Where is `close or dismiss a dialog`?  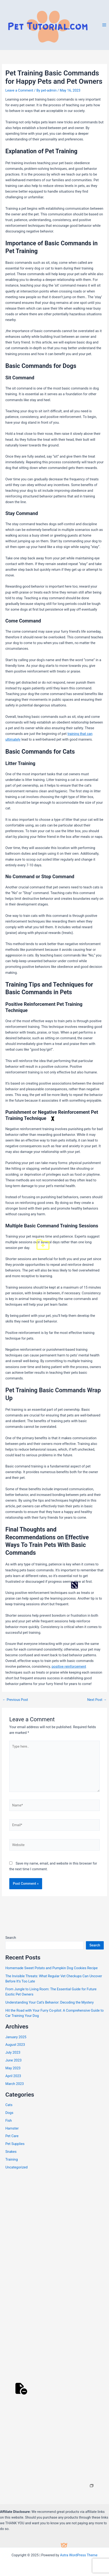 close or dismiss a dialog is located at coordinates (53, 1119).